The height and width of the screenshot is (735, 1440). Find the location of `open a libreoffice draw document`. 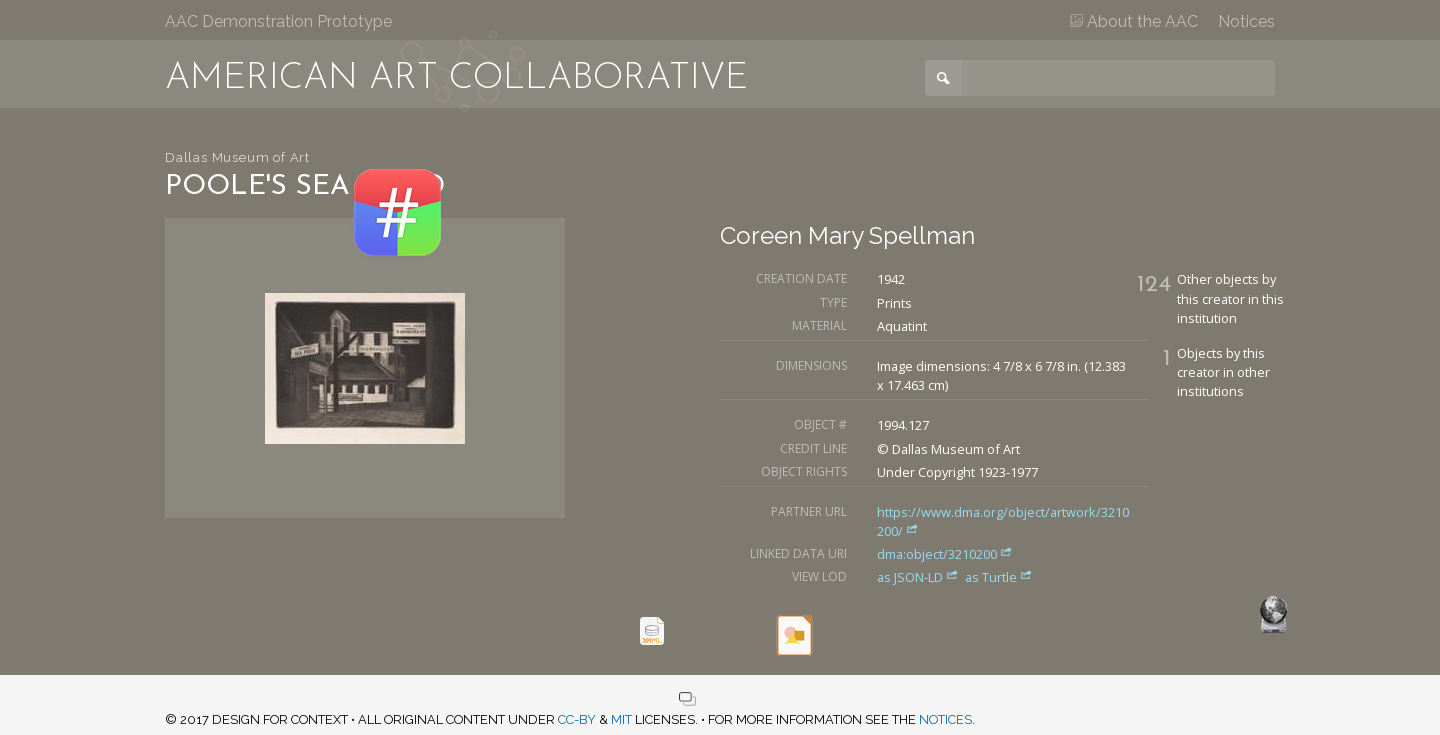

open a libreoffice draw document is located at coordinates (794, 635).